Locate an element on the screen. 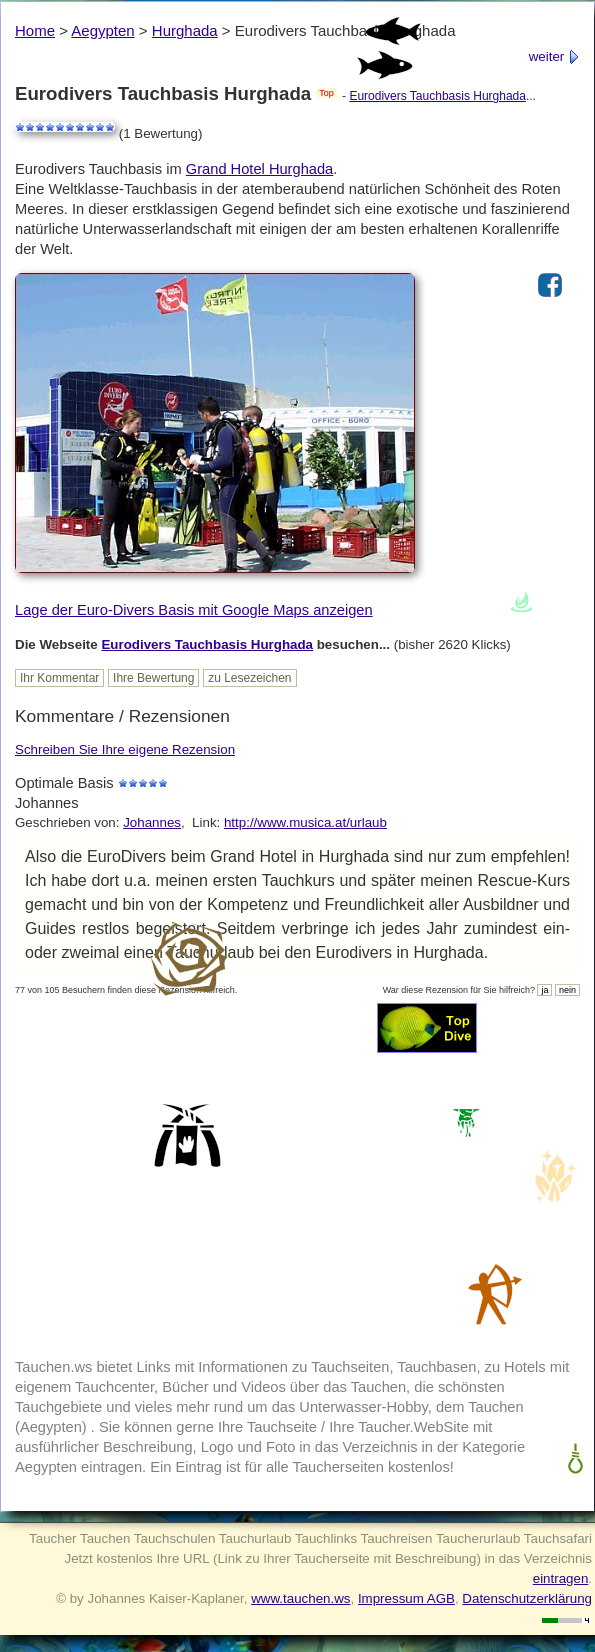 The image size is (595, 1652). select archer class or character is located at coordinates (492, 1294).